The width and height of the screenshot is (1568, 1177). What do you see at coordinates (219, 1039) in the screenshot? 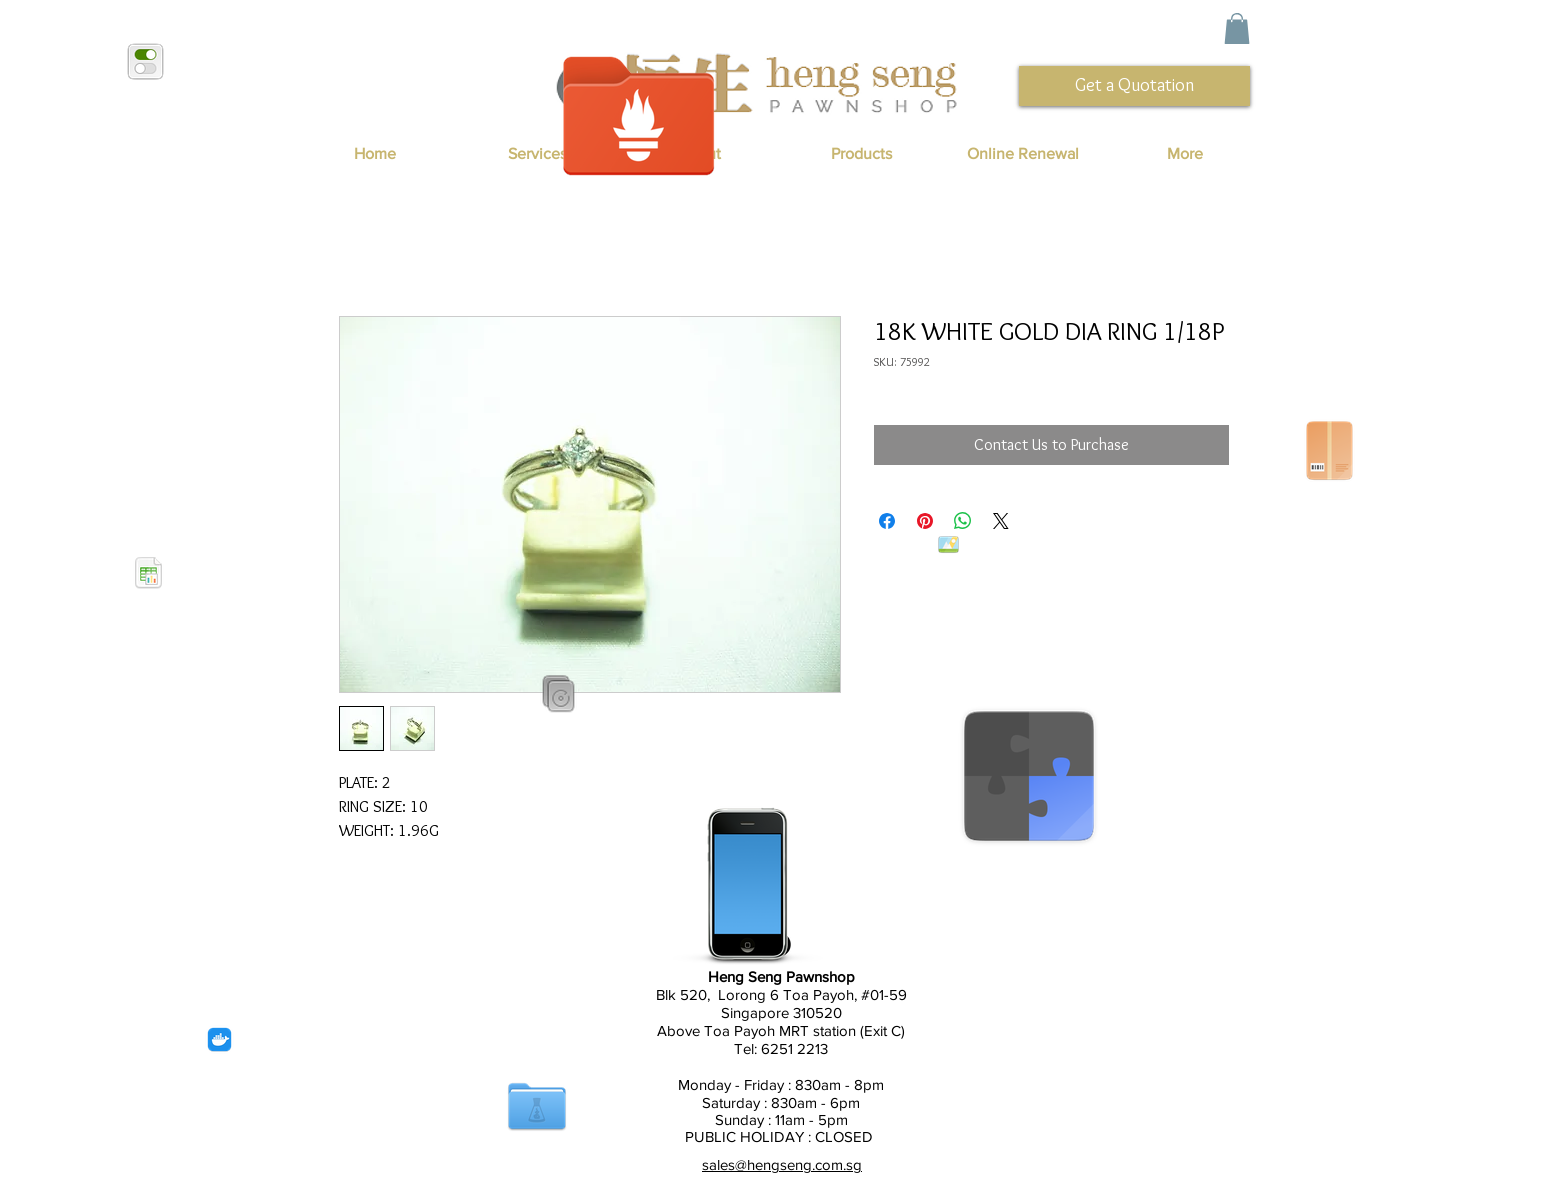
I see `open Docker desktop application` at bounding box center [219, 1039].